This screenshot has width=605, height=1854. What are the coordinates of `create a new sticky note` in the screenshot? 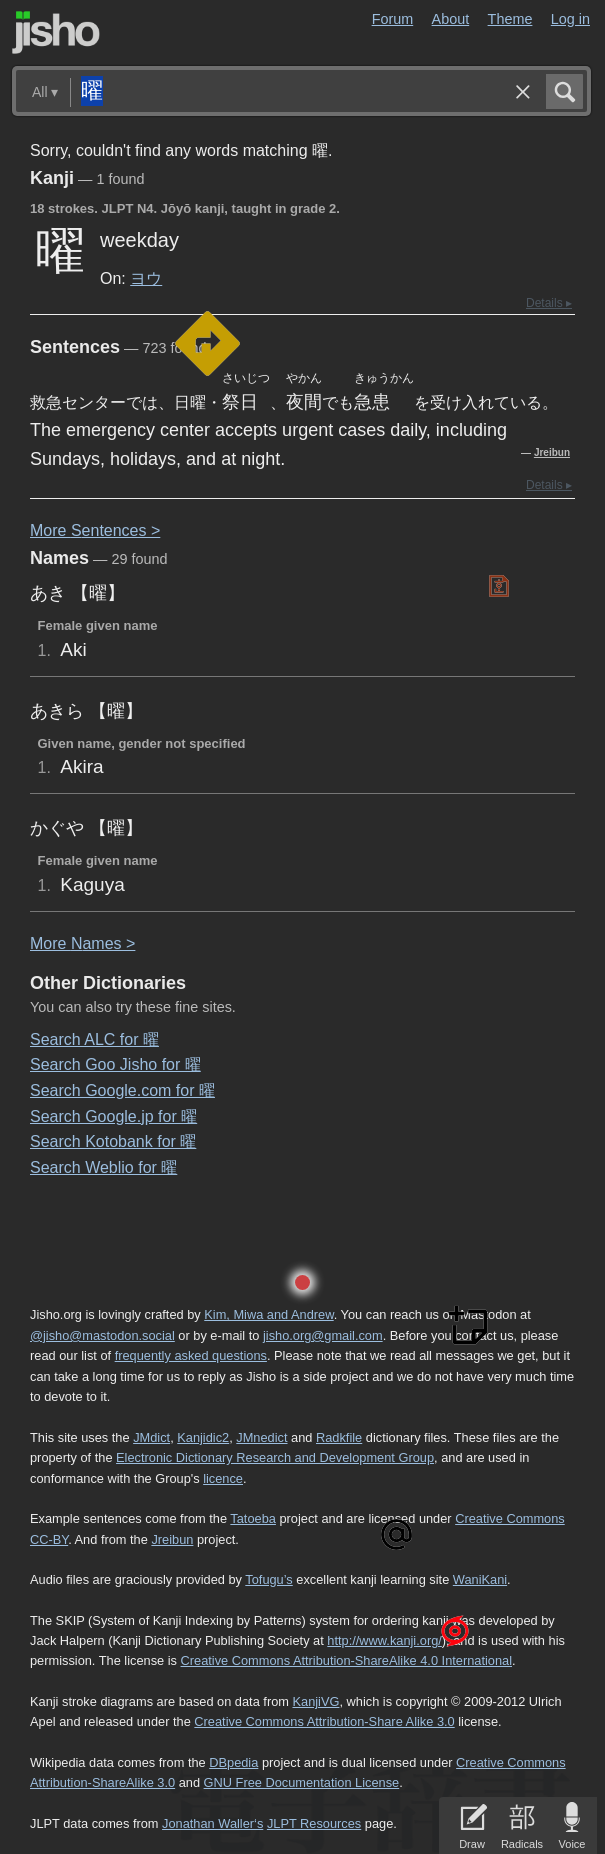 It's located at (470, 1327).